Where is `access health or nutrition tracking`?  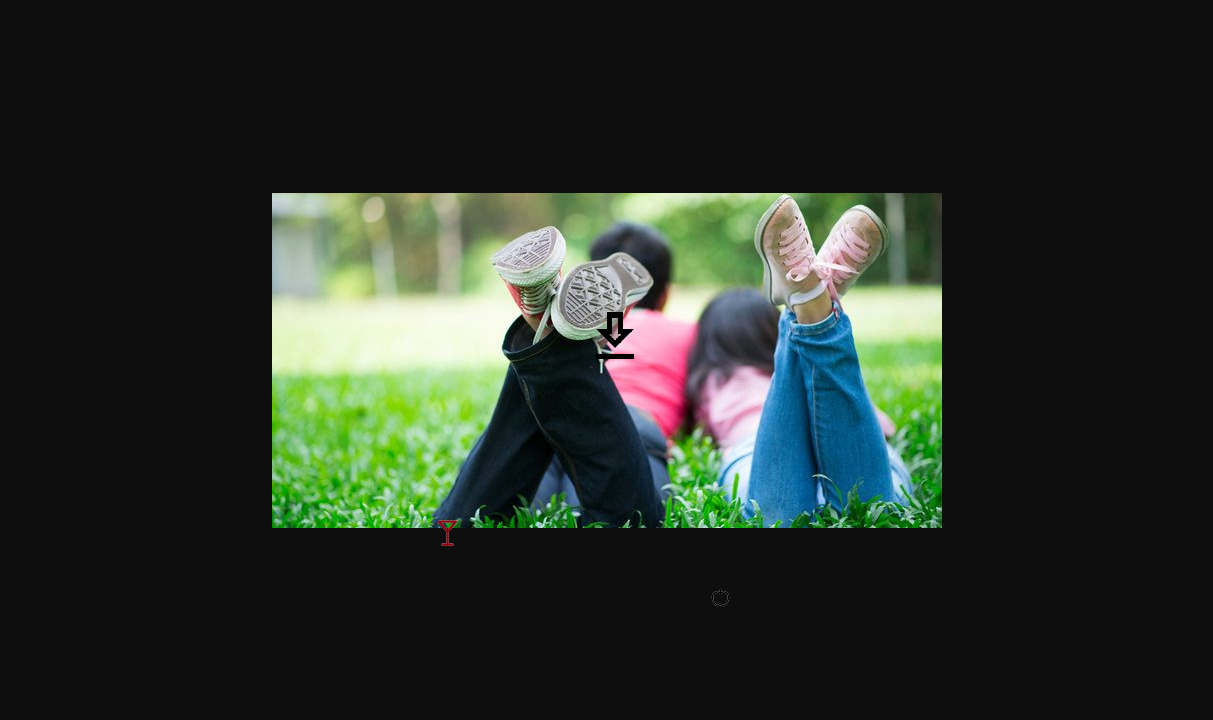
access health or nutrition tracking is located at coordinates (720, 597).